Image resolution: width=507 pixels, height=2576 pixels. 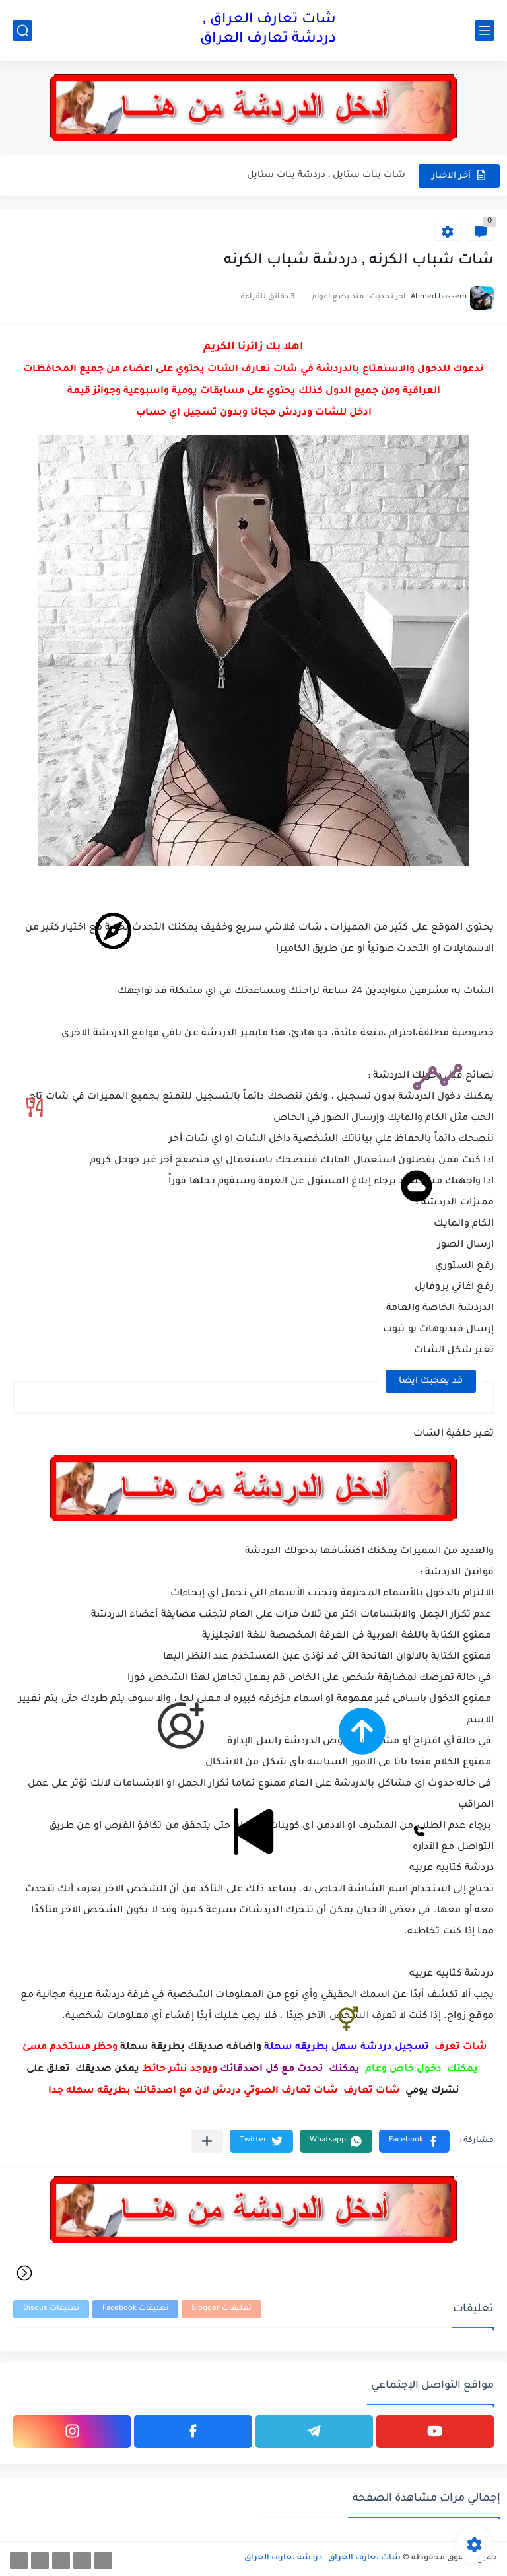 I want to click on upload a file or content, so click(x=362, y=1731).